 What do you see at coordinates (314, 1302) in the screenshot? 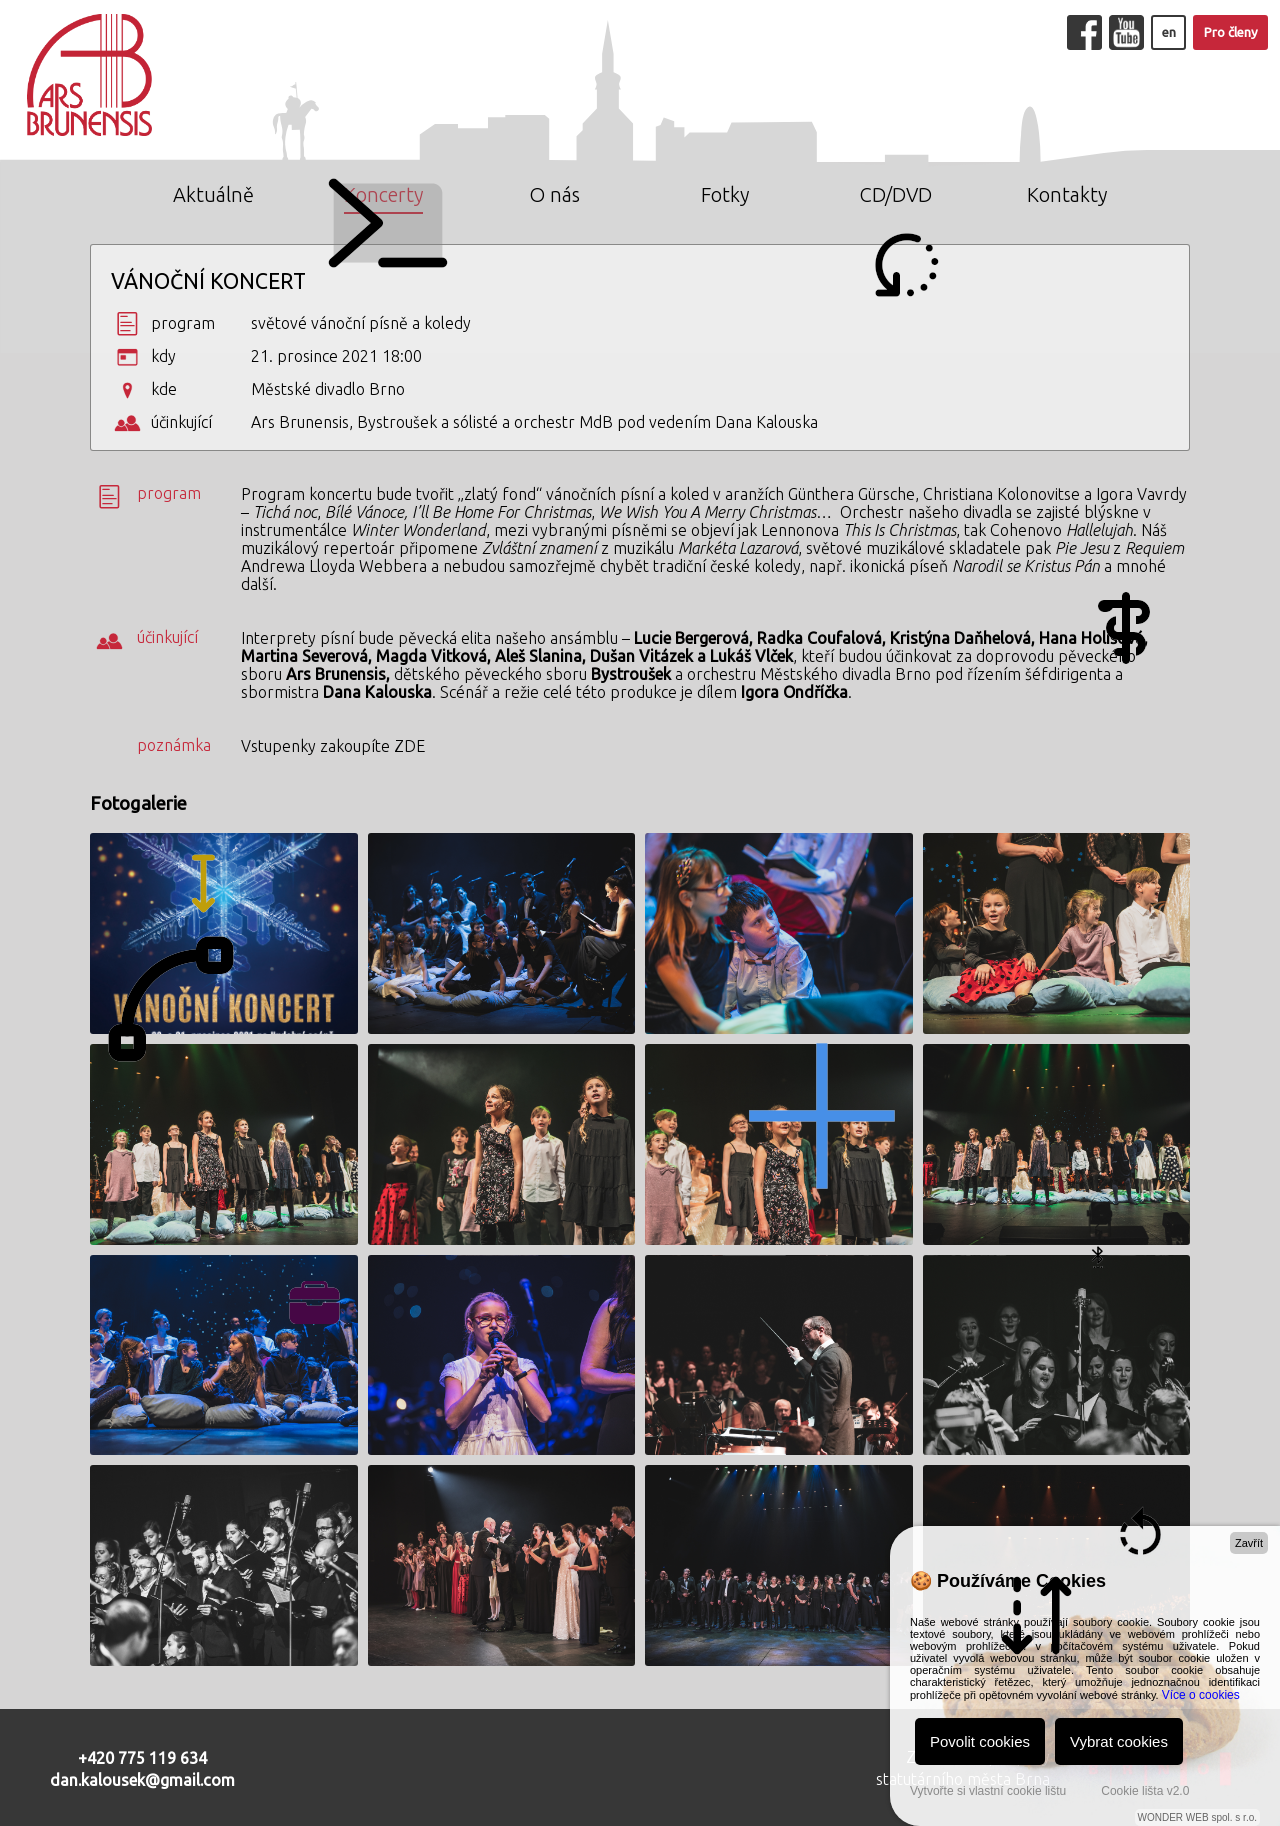
I see `access work or business-related content` at bounding box center [314, 1302].